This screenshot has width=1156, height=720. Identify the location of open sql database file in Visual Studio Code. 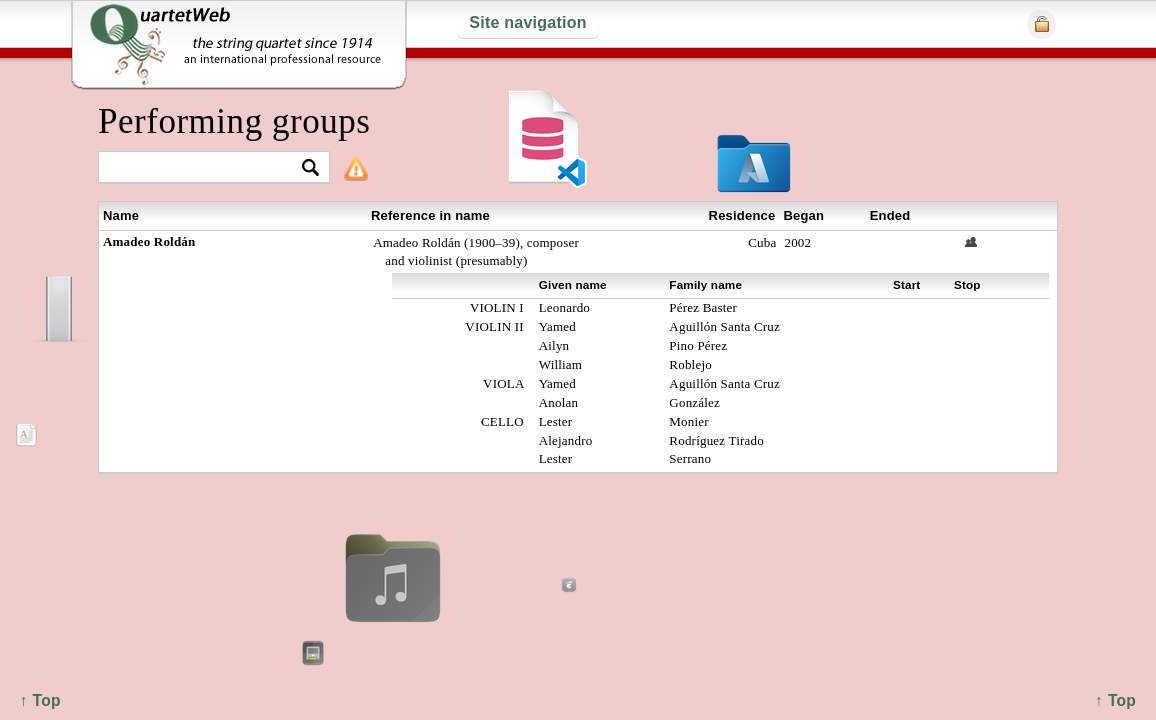
(543, 138).